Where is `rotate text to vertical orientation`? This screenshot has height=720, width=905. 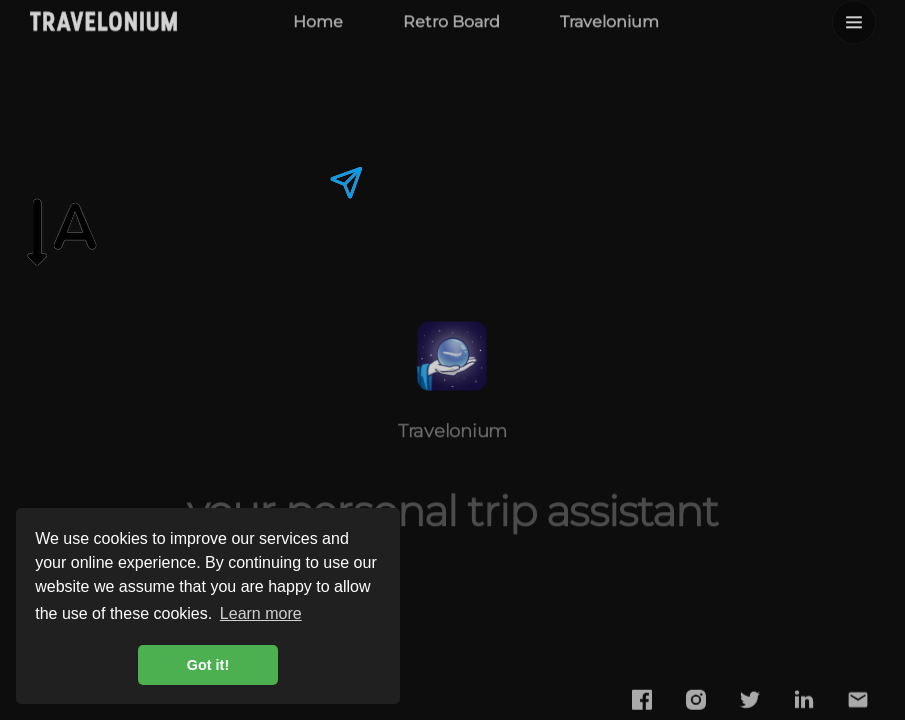
rotate text to vertical orientation is located at coordinates (62, 232).